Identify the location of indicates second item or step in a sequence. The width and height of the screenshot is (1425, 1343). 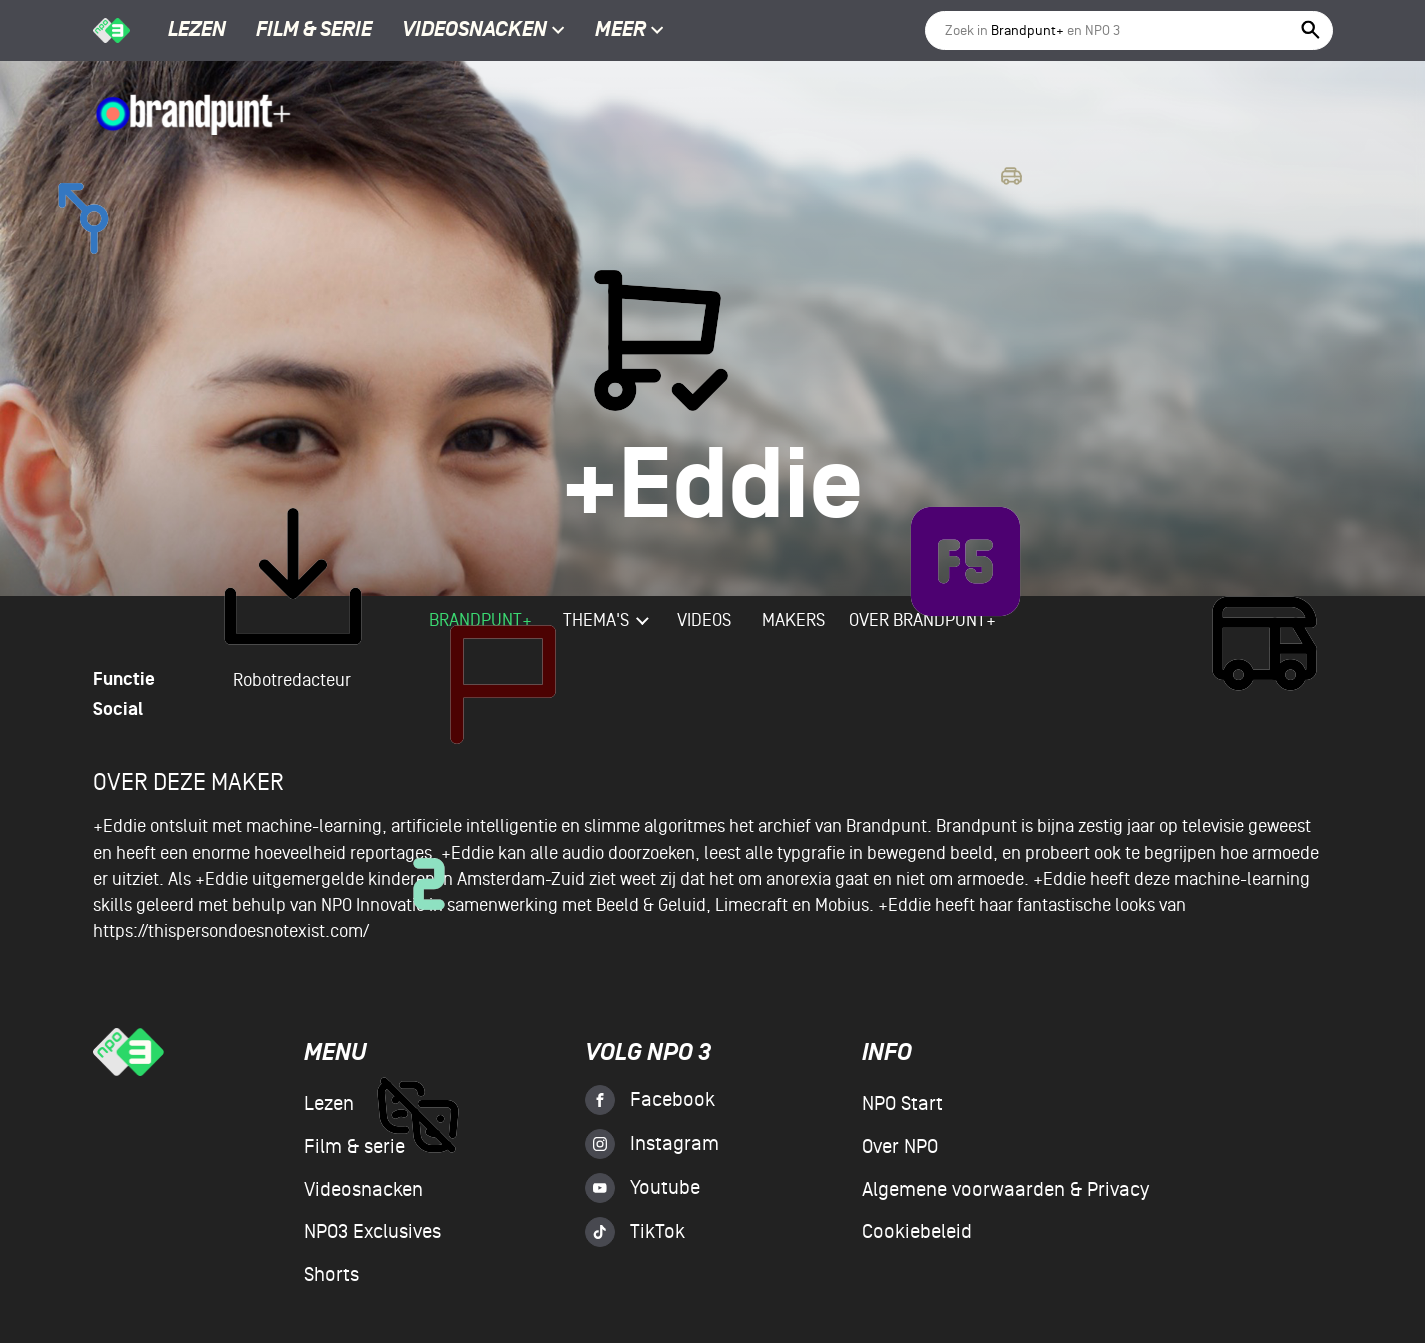
(429, 884).